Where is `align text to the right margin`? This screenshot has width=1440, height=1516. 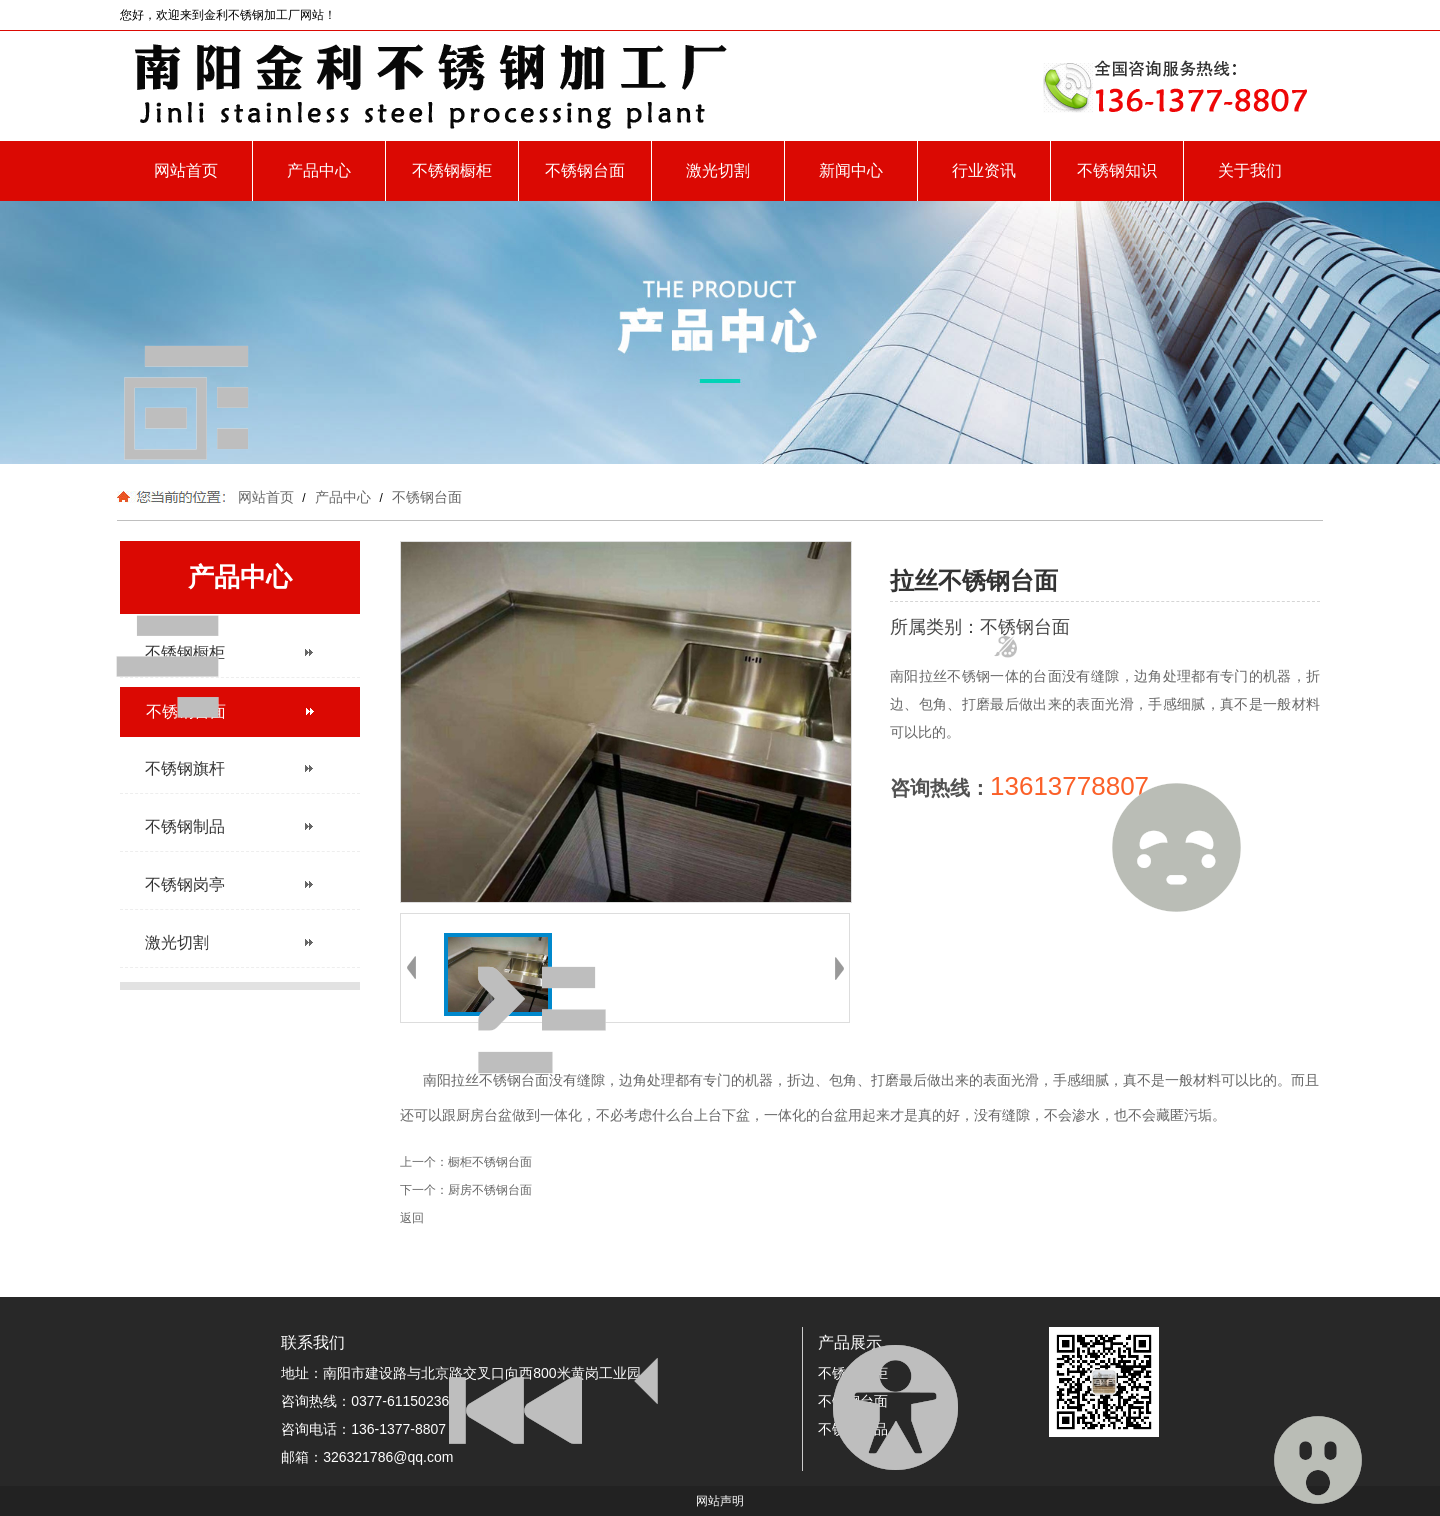
align text to the right margin is located at coordinates (167, 666).